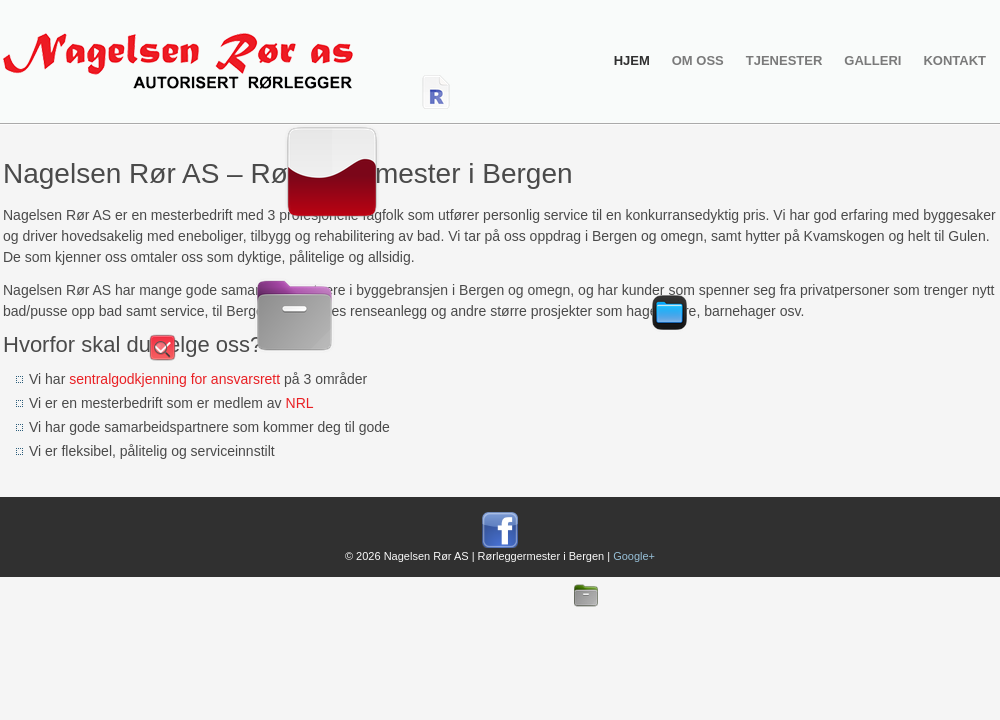 The image size is (1000, 720). Describe the element at coordinates (436, 92) in the screenshot. I see `an R programming language source file` at that location.